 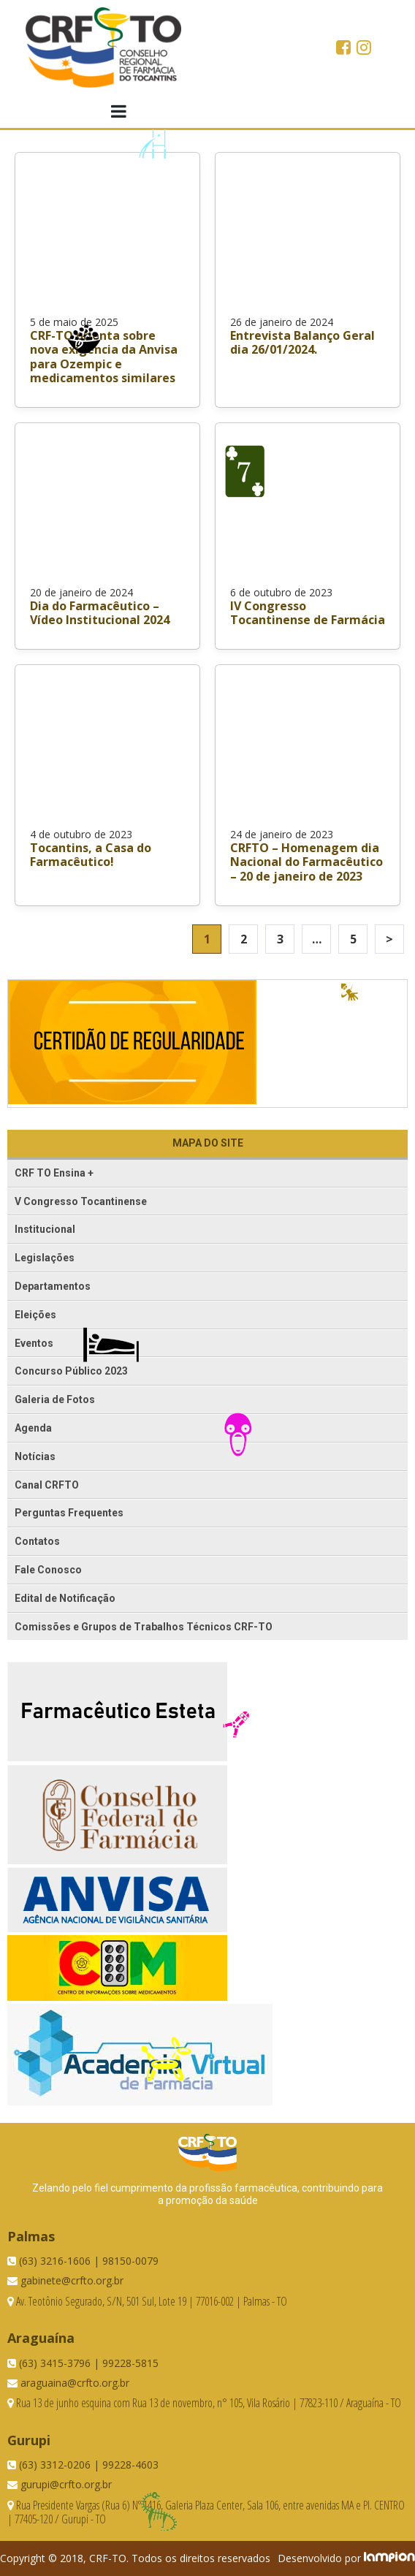 I want to click on view fruit or berry recipes, so click(x=84, y=339).